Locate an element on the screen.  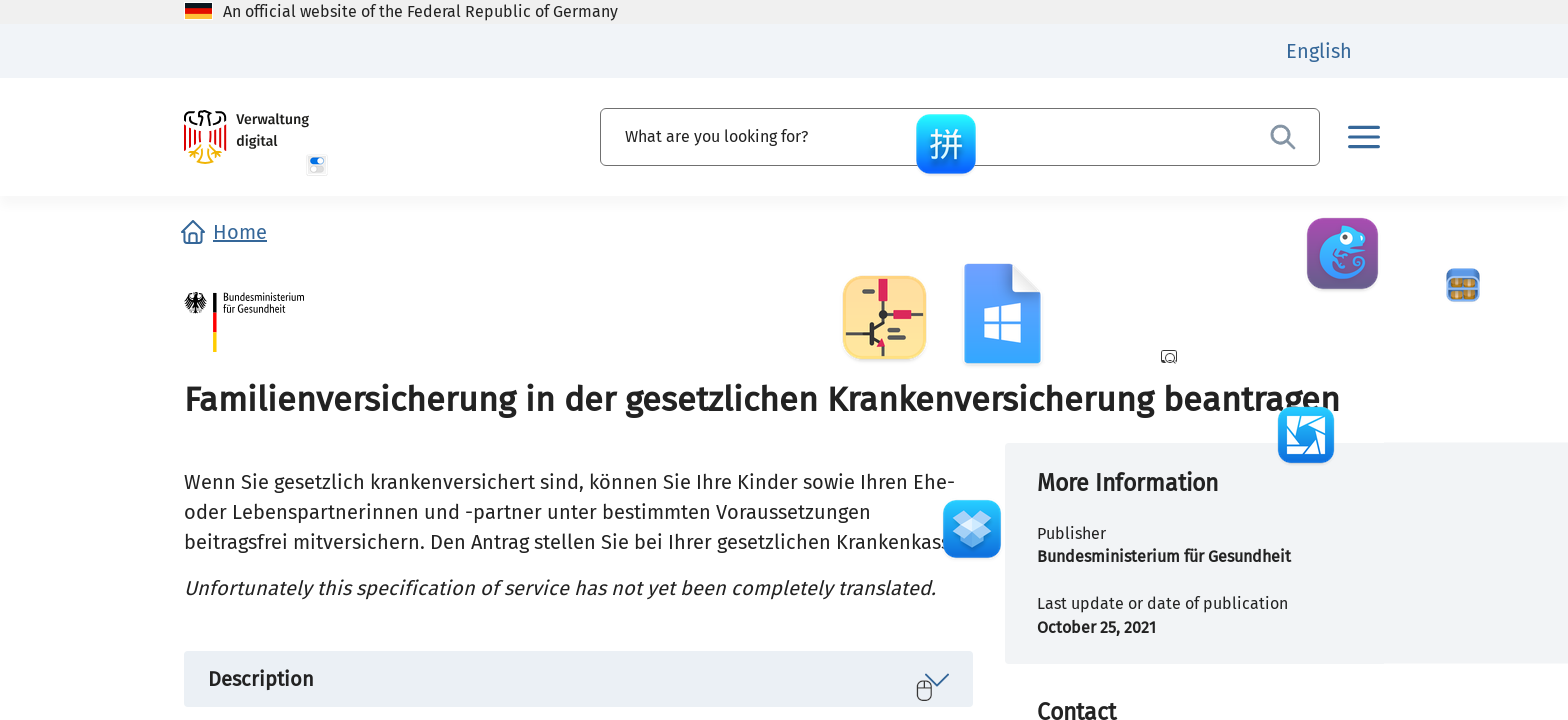
open Lens, a Kubernetes IDE for managing clusters is located at coordinates (1306, 435).